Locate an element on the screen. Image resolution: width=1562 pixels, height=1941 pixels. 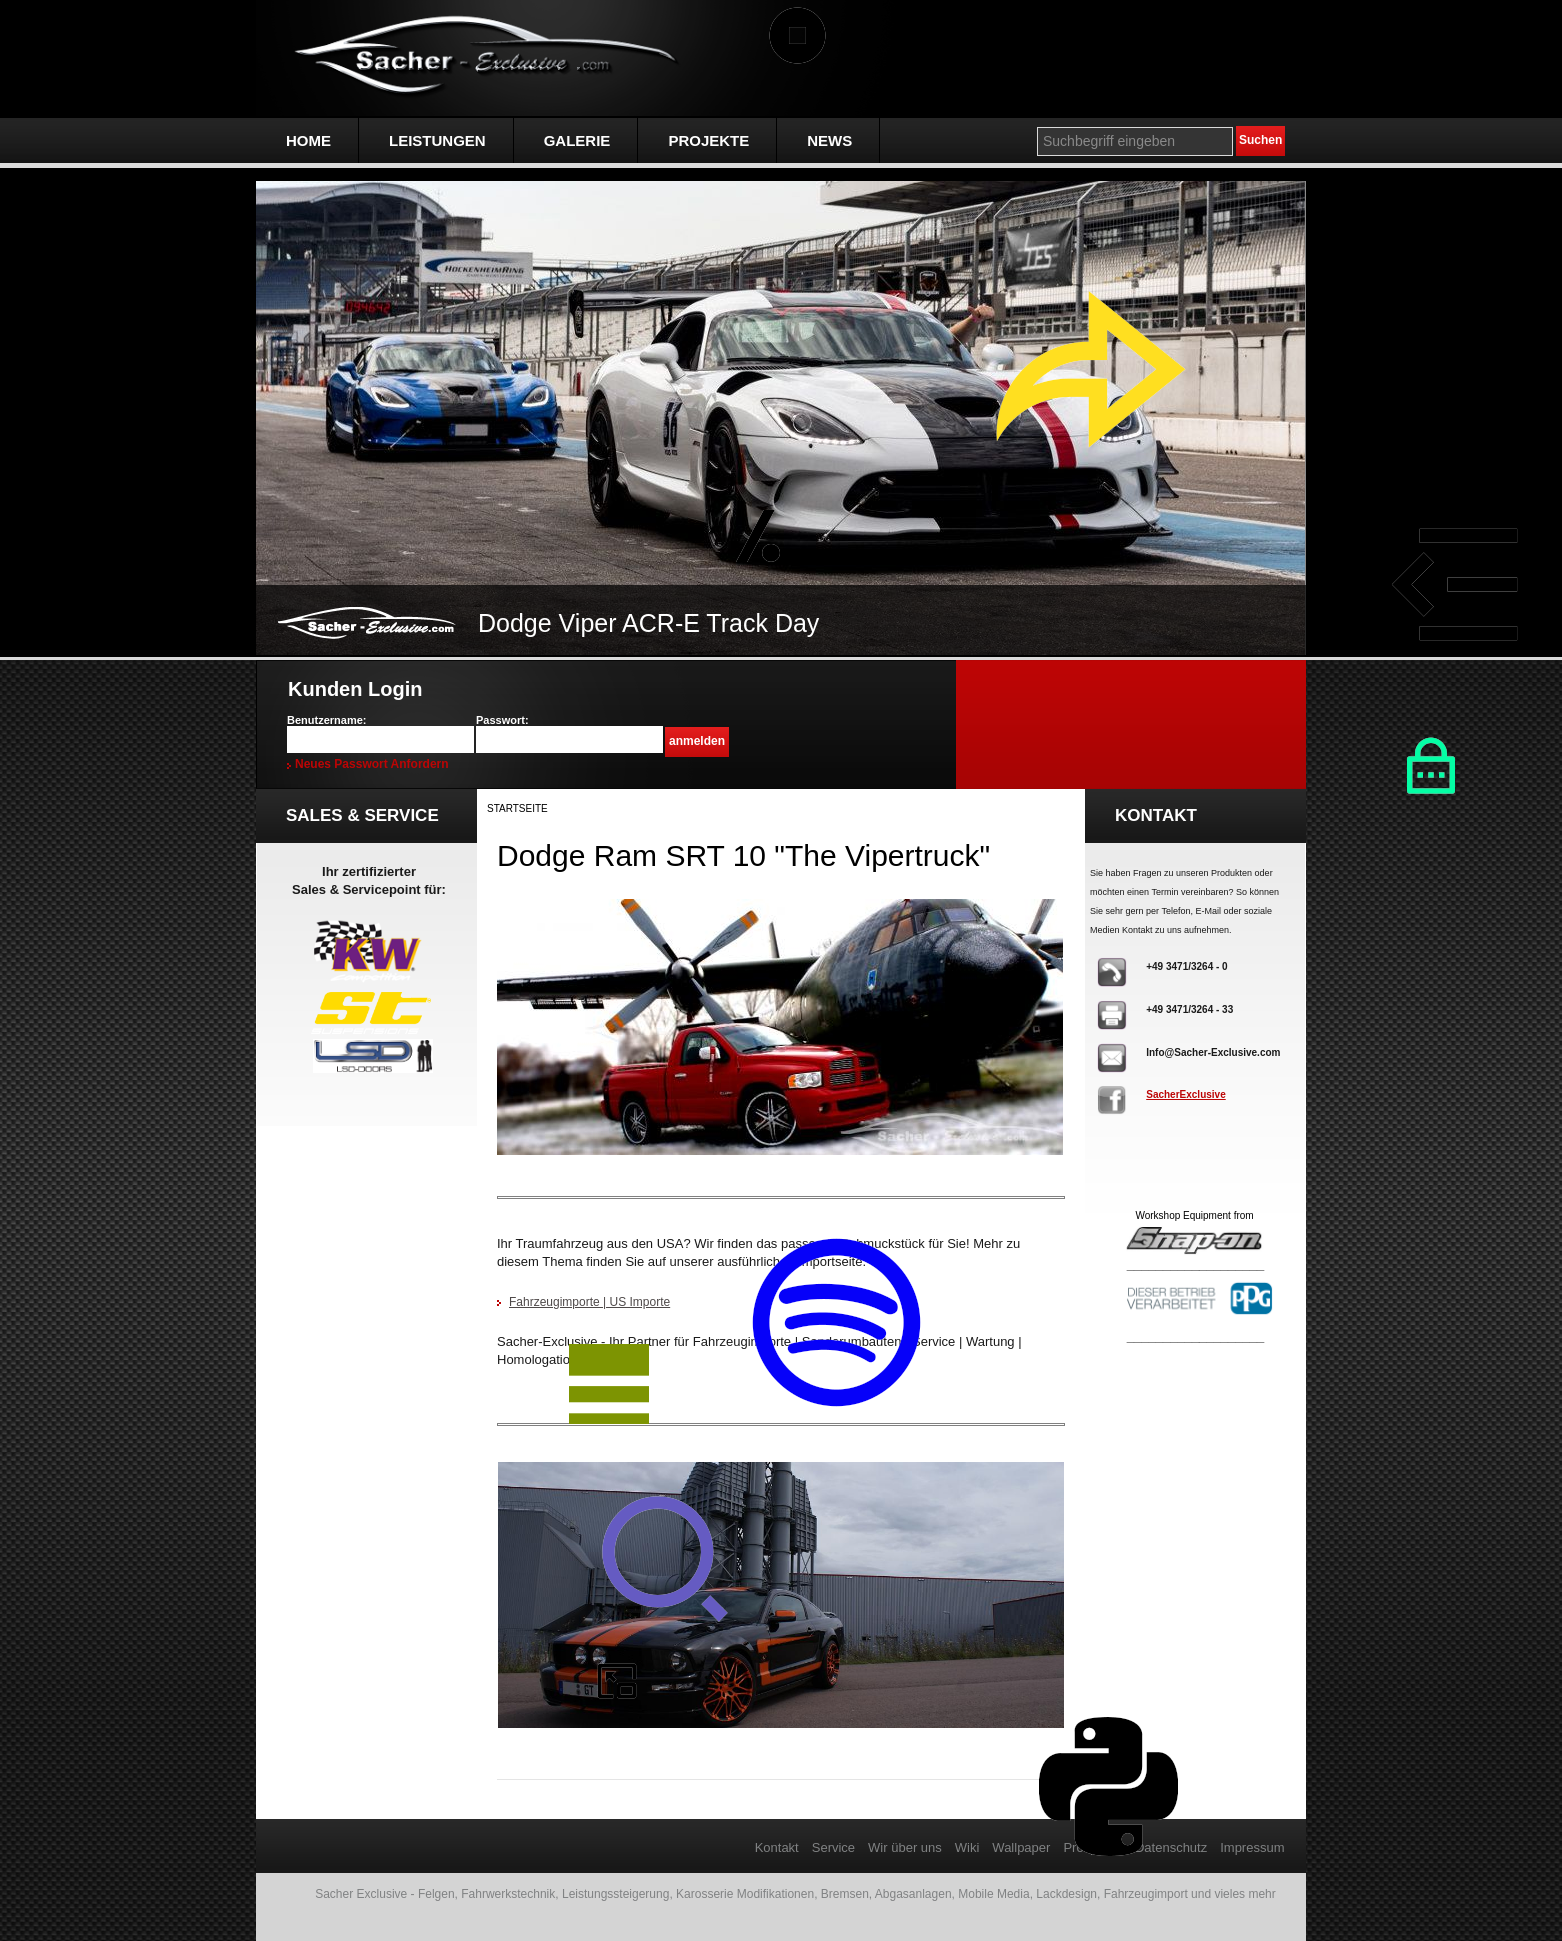
platform.sh logo is located at coordinates (609, 1384).